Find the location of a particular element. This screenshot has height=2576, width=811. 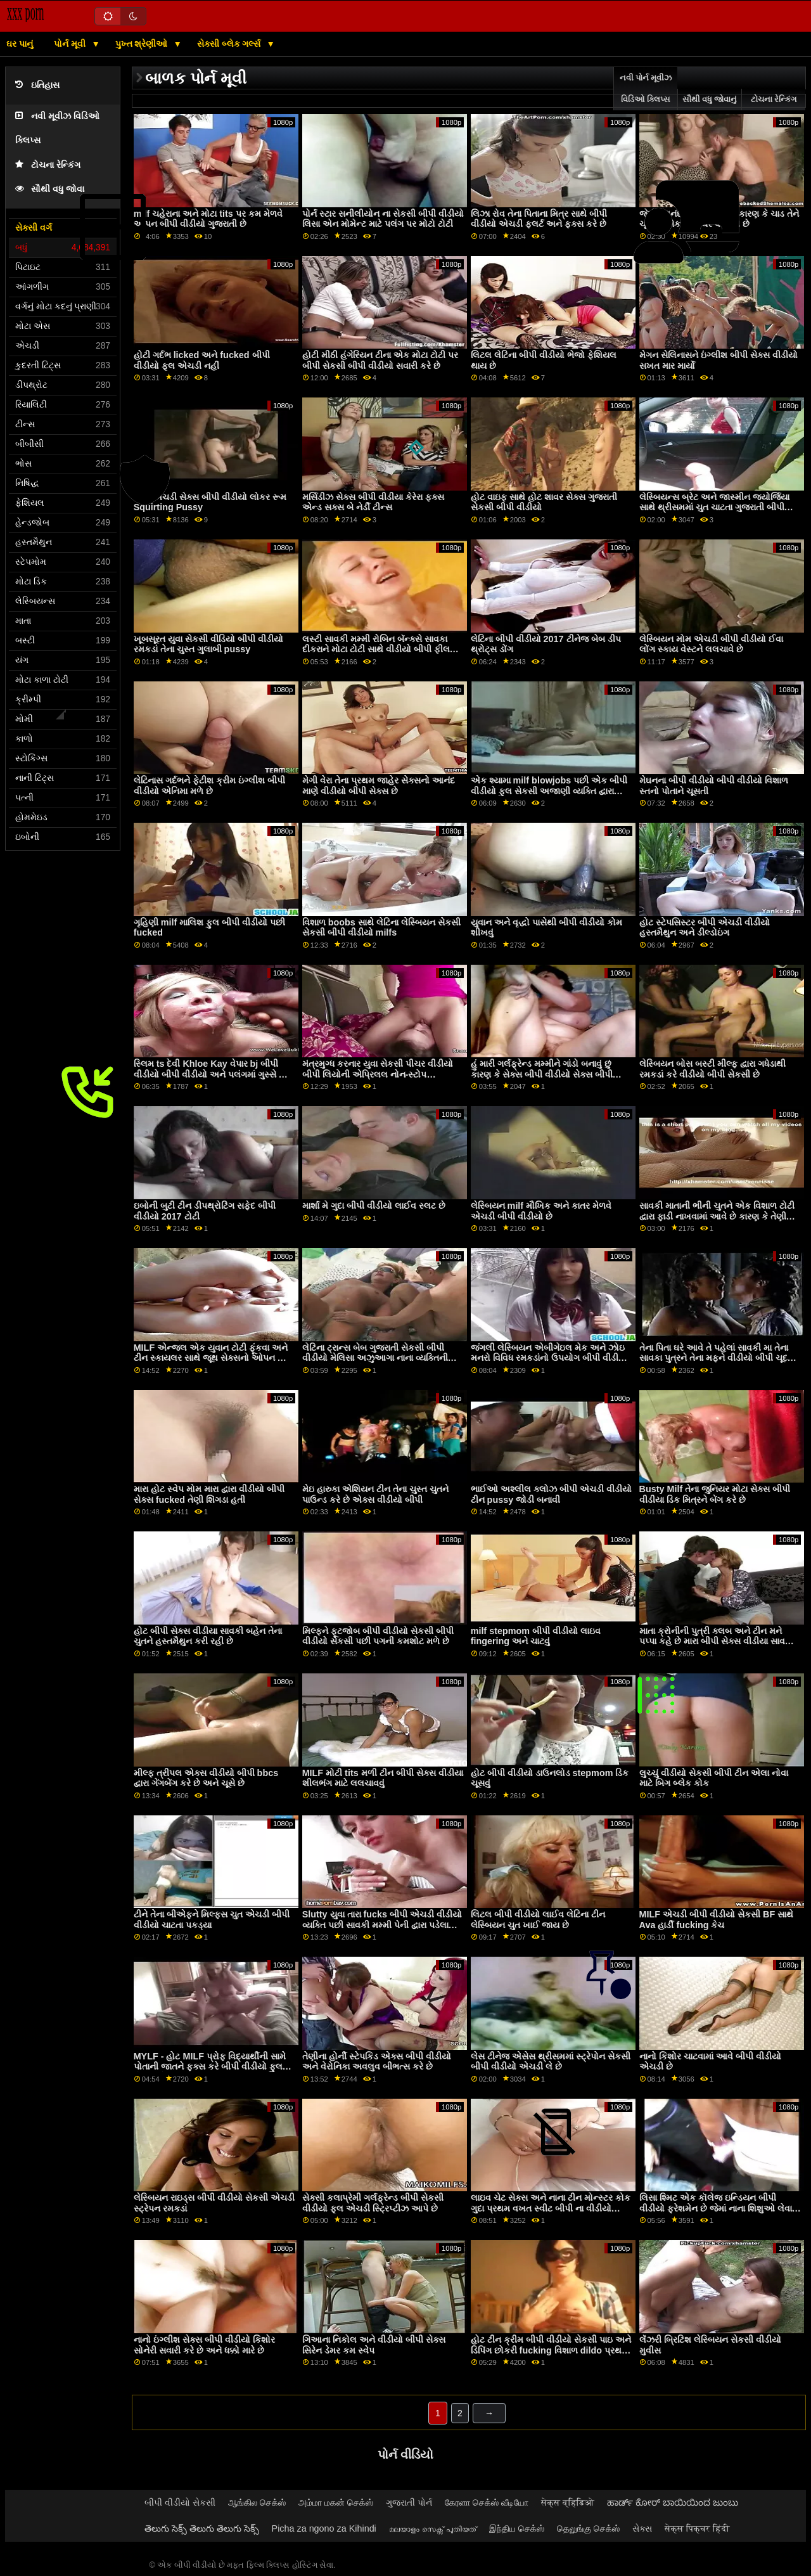

access teaching or presentation tools is located at coordinates (689, 219).